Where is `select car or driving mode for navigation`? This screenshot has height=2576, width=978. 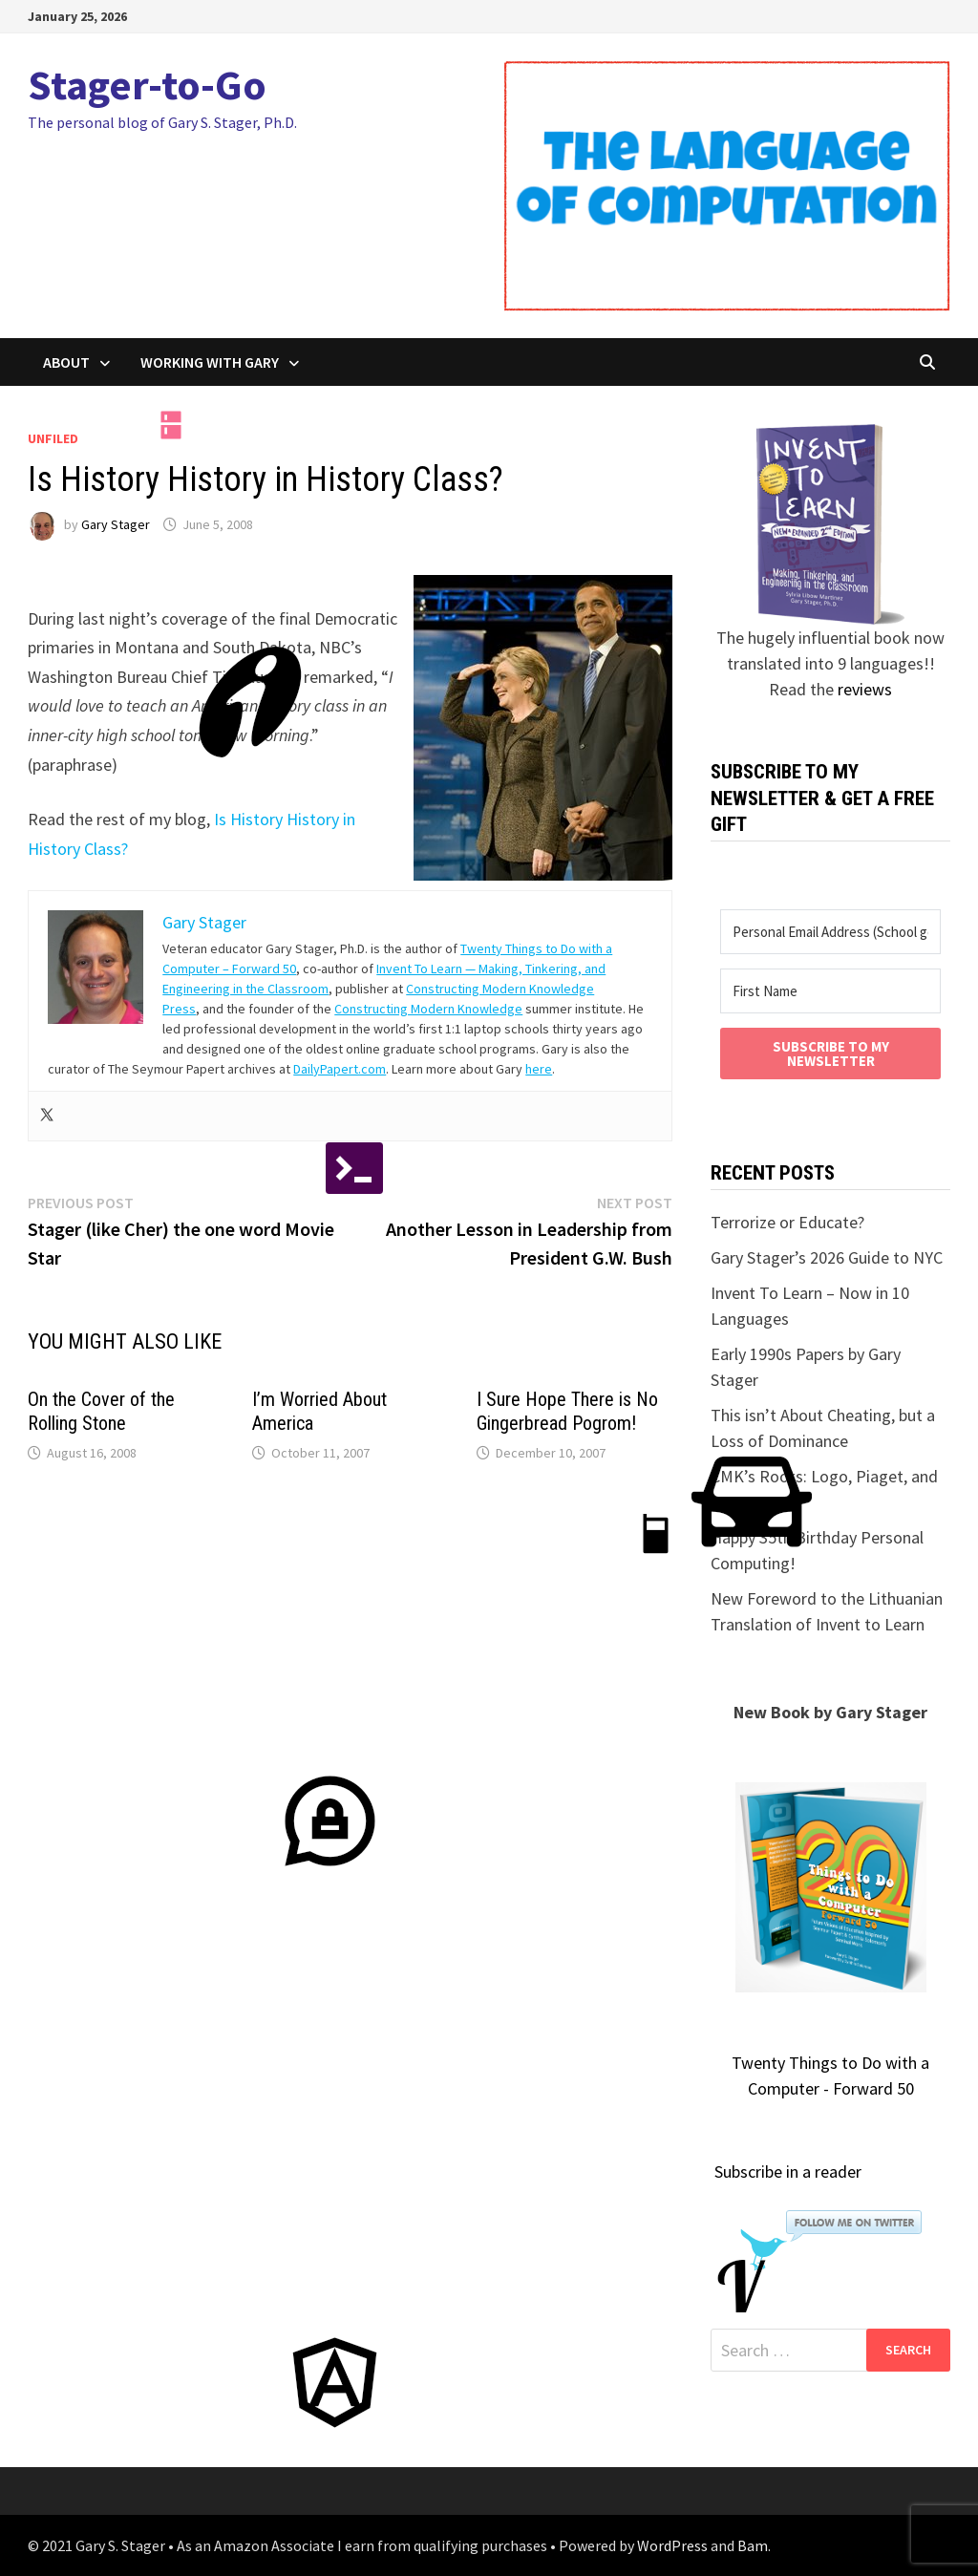
select car or driving mode for navigation is located at coordinates (752, 1497).